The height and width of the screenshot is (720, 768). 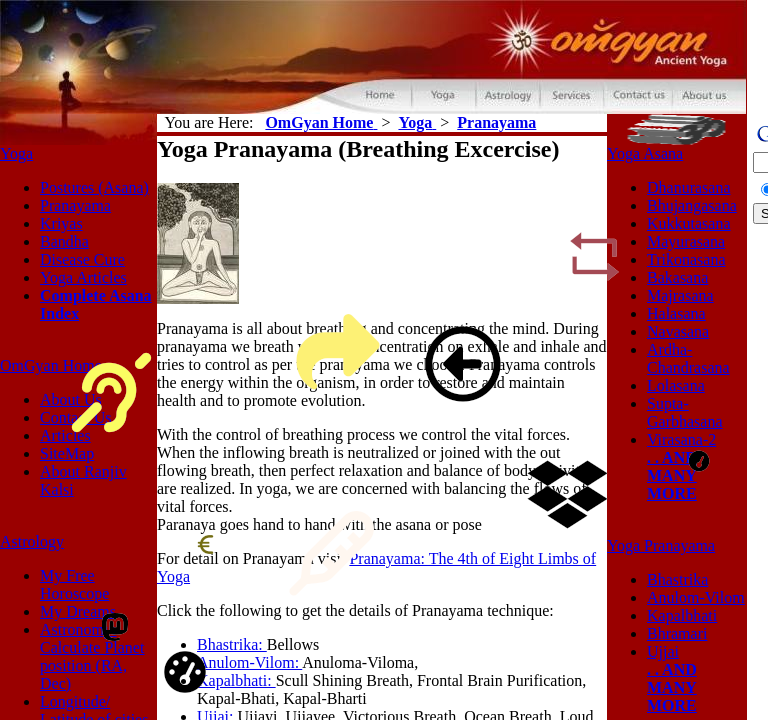 I want to click on enable repeat playback mode, so click(x=594, y=256).